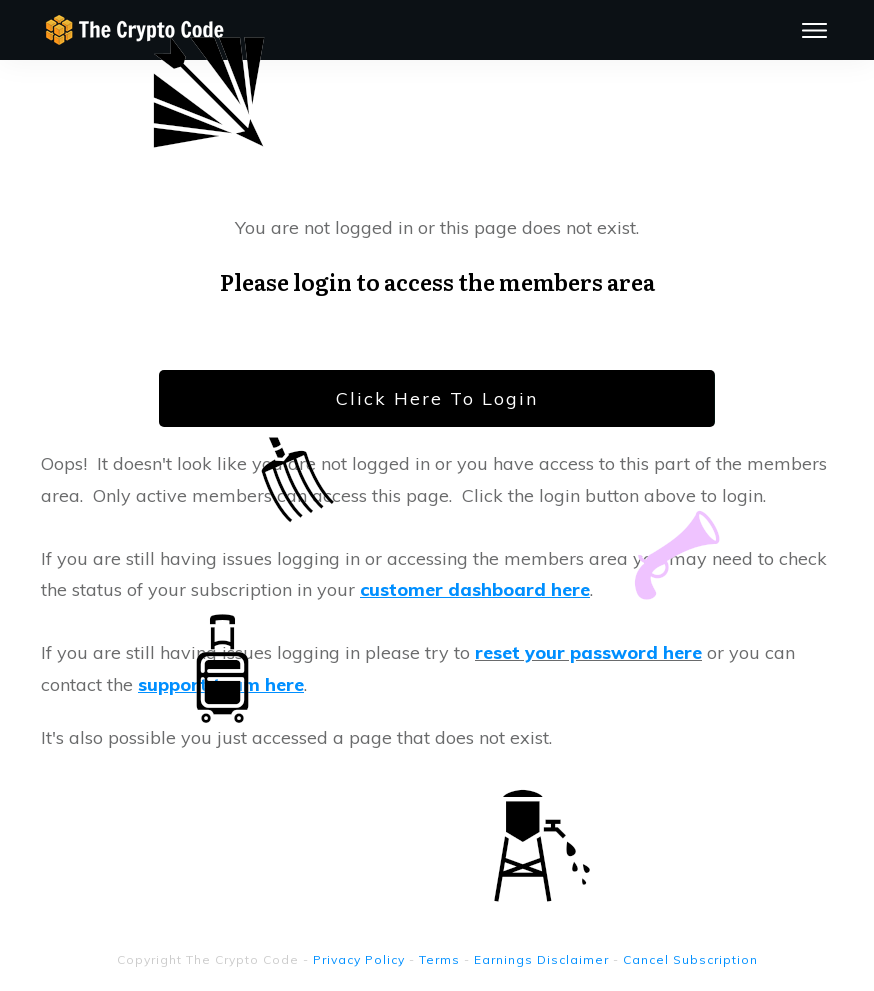  I want to click on select blunderbuss weapon in game inventory, so click(677, 555).